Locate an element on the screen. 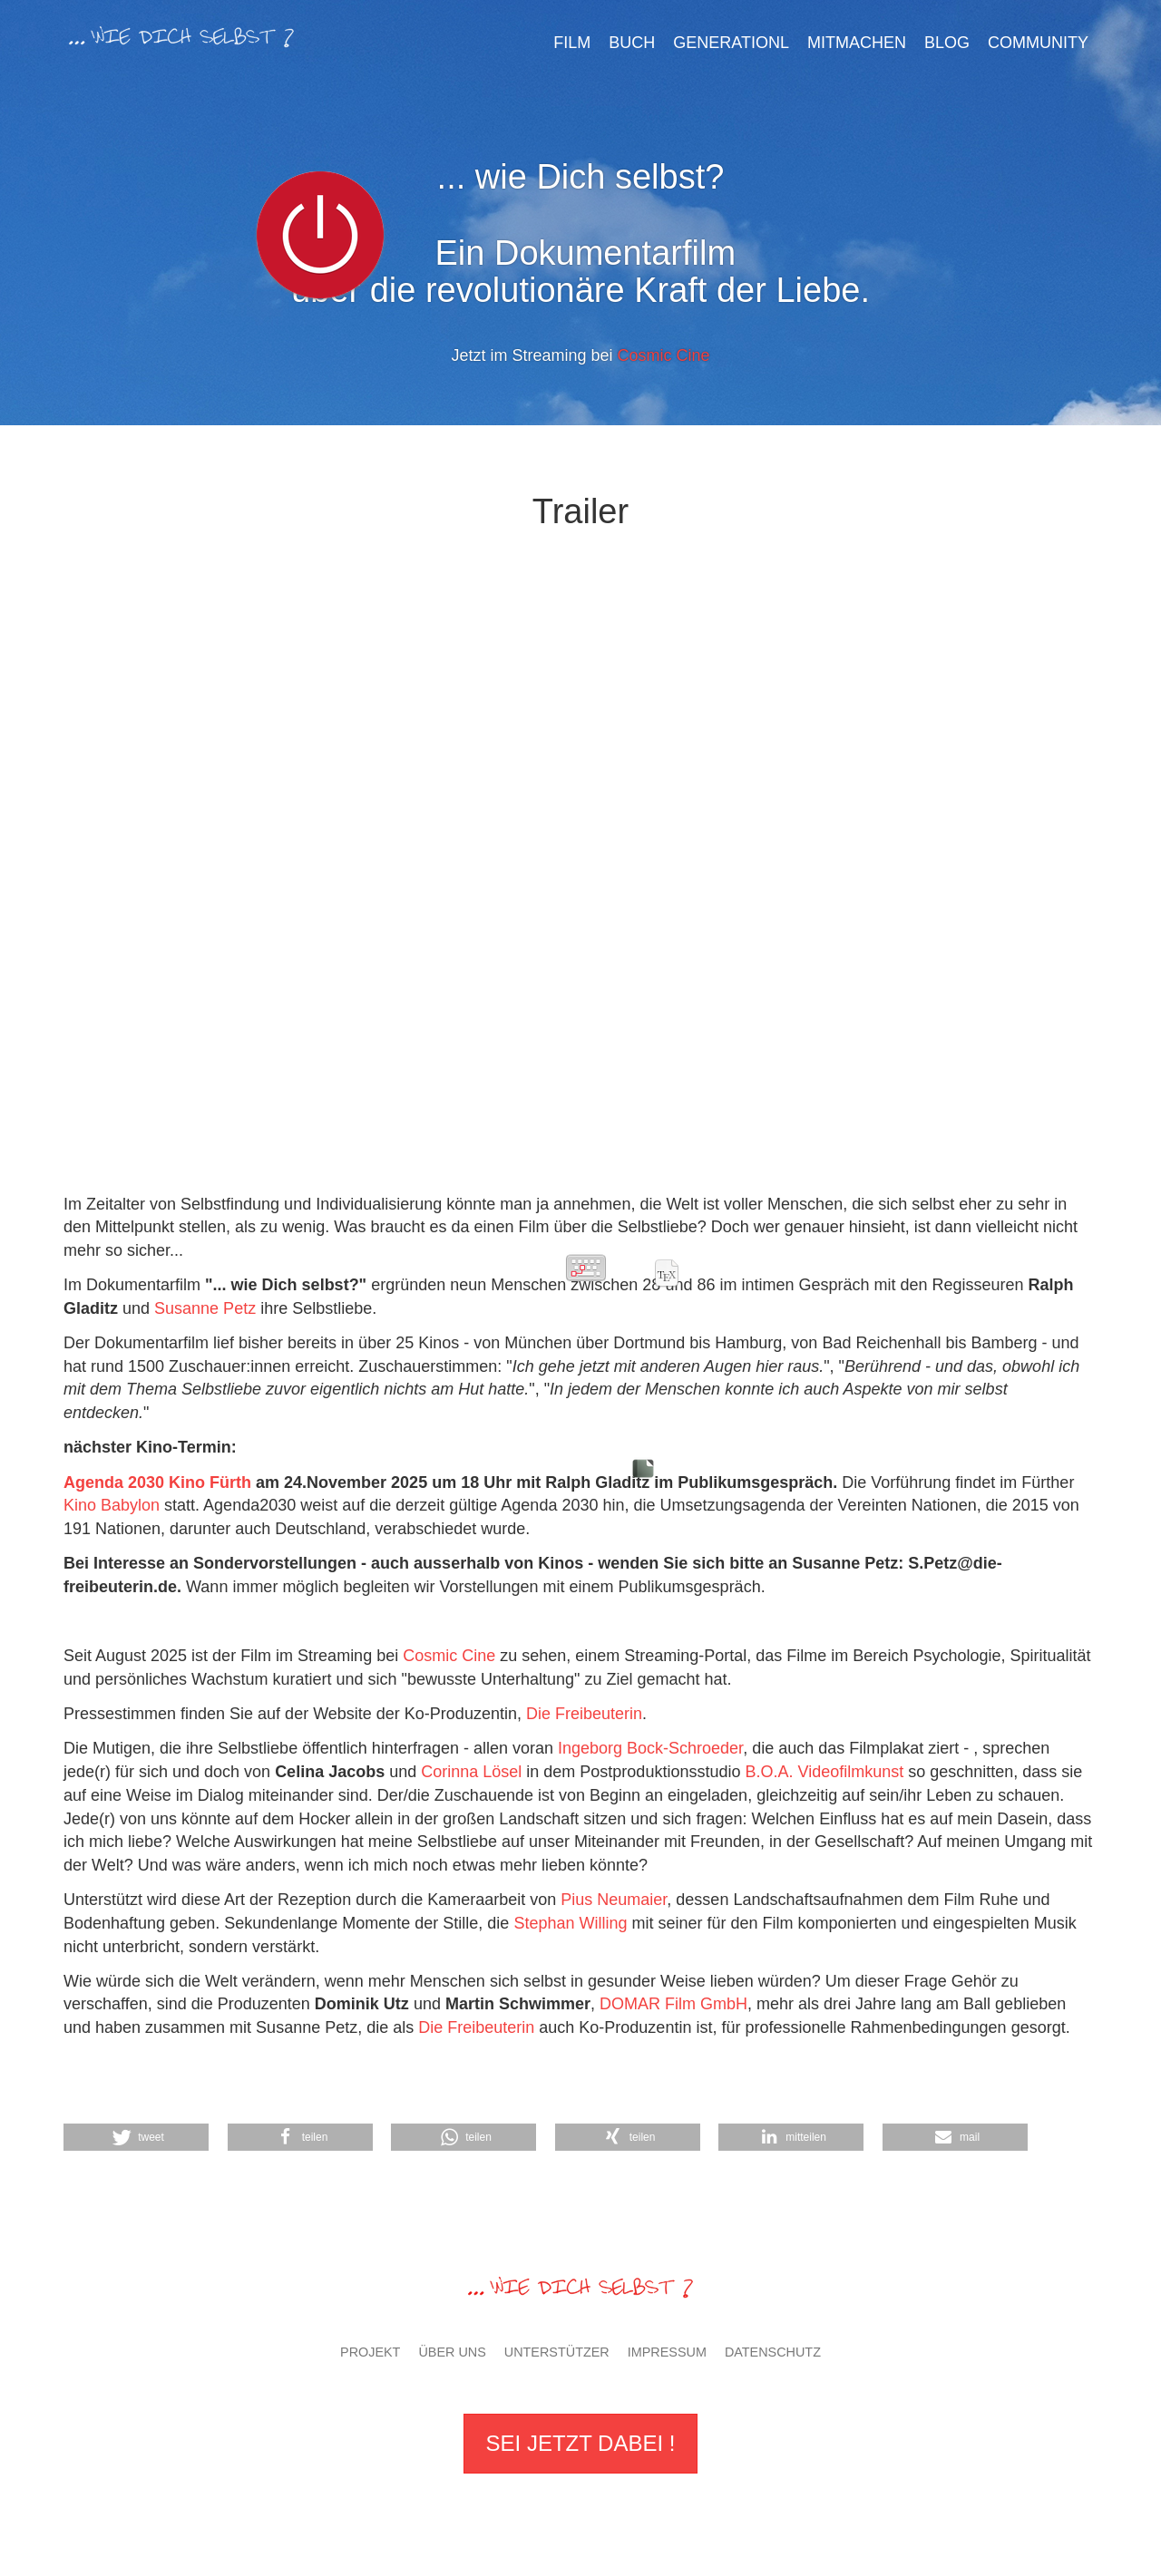  change desktop wallpaper settings is located at coordinates (643, 1468).